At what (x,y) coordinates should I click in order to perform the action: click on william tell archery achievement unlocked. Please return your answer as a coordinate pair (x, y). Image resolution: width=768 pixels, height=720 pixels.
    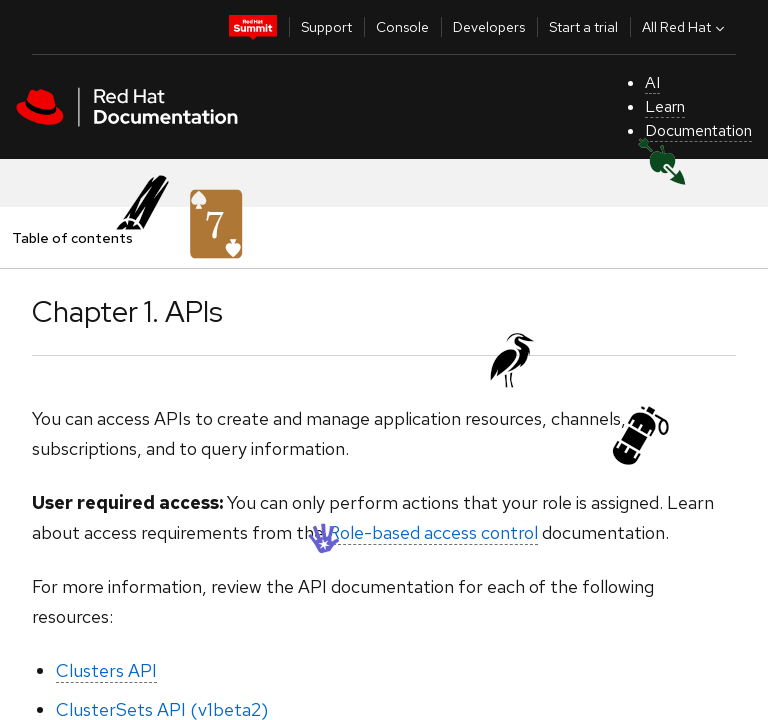
    Looking at the image, I should click on (661, 161).